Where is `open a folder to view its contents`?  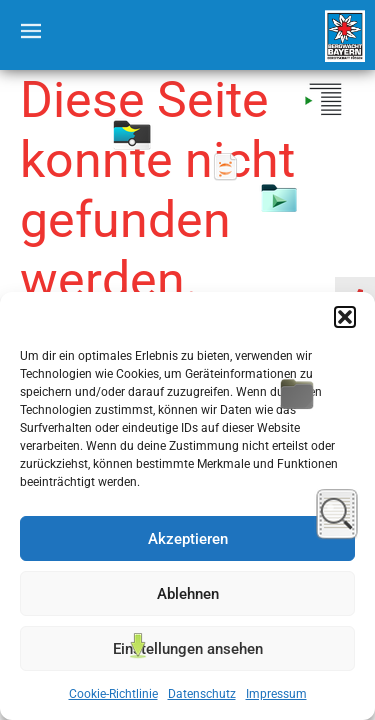 open a folder to view its contents is located at coordinates (297, 394).